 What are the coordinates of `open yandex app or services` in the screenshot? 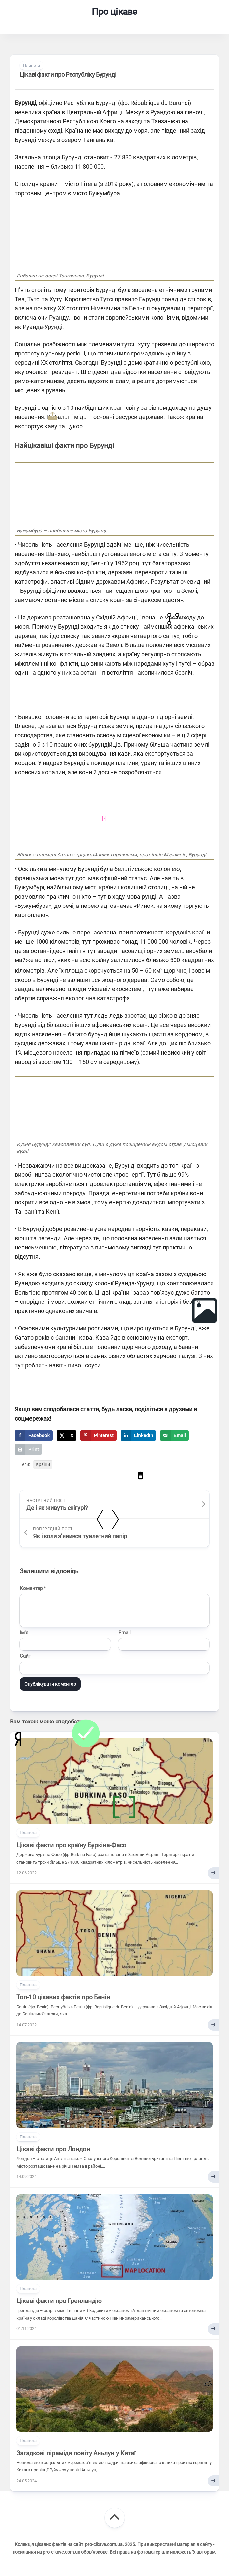 It's located at (18, 1739).